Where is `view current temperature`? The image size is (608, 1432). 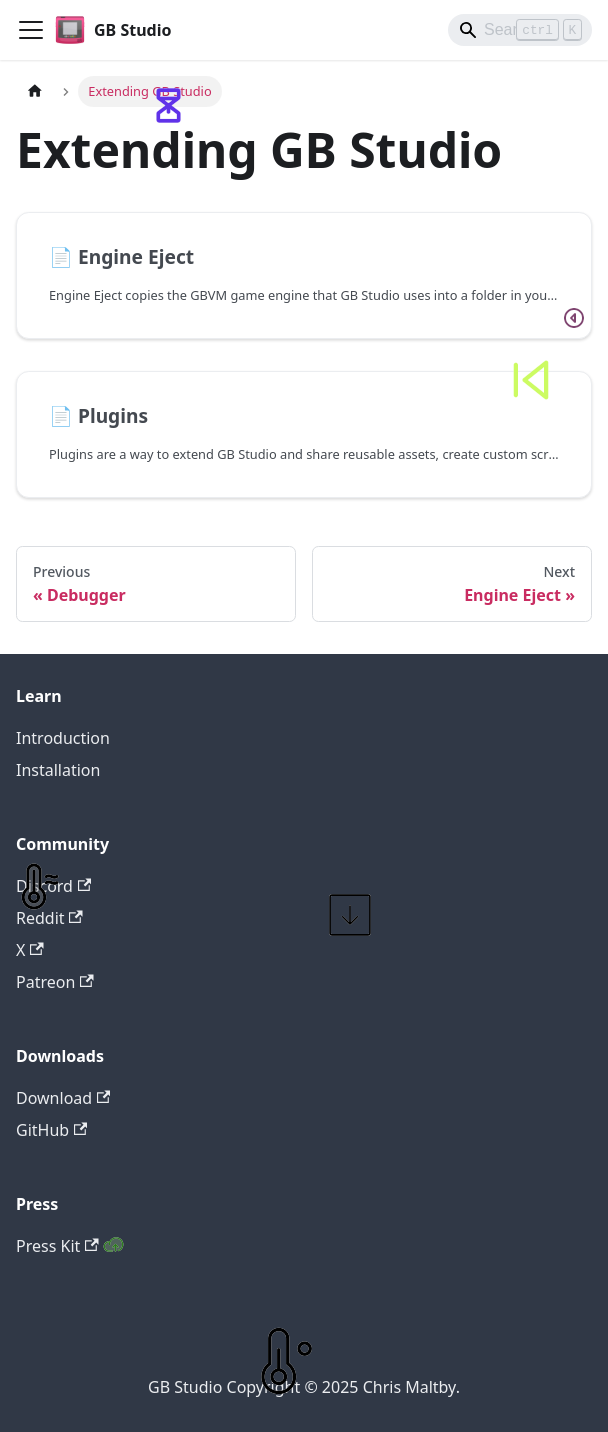 view current temperature is located at coordinates (281, 1361).